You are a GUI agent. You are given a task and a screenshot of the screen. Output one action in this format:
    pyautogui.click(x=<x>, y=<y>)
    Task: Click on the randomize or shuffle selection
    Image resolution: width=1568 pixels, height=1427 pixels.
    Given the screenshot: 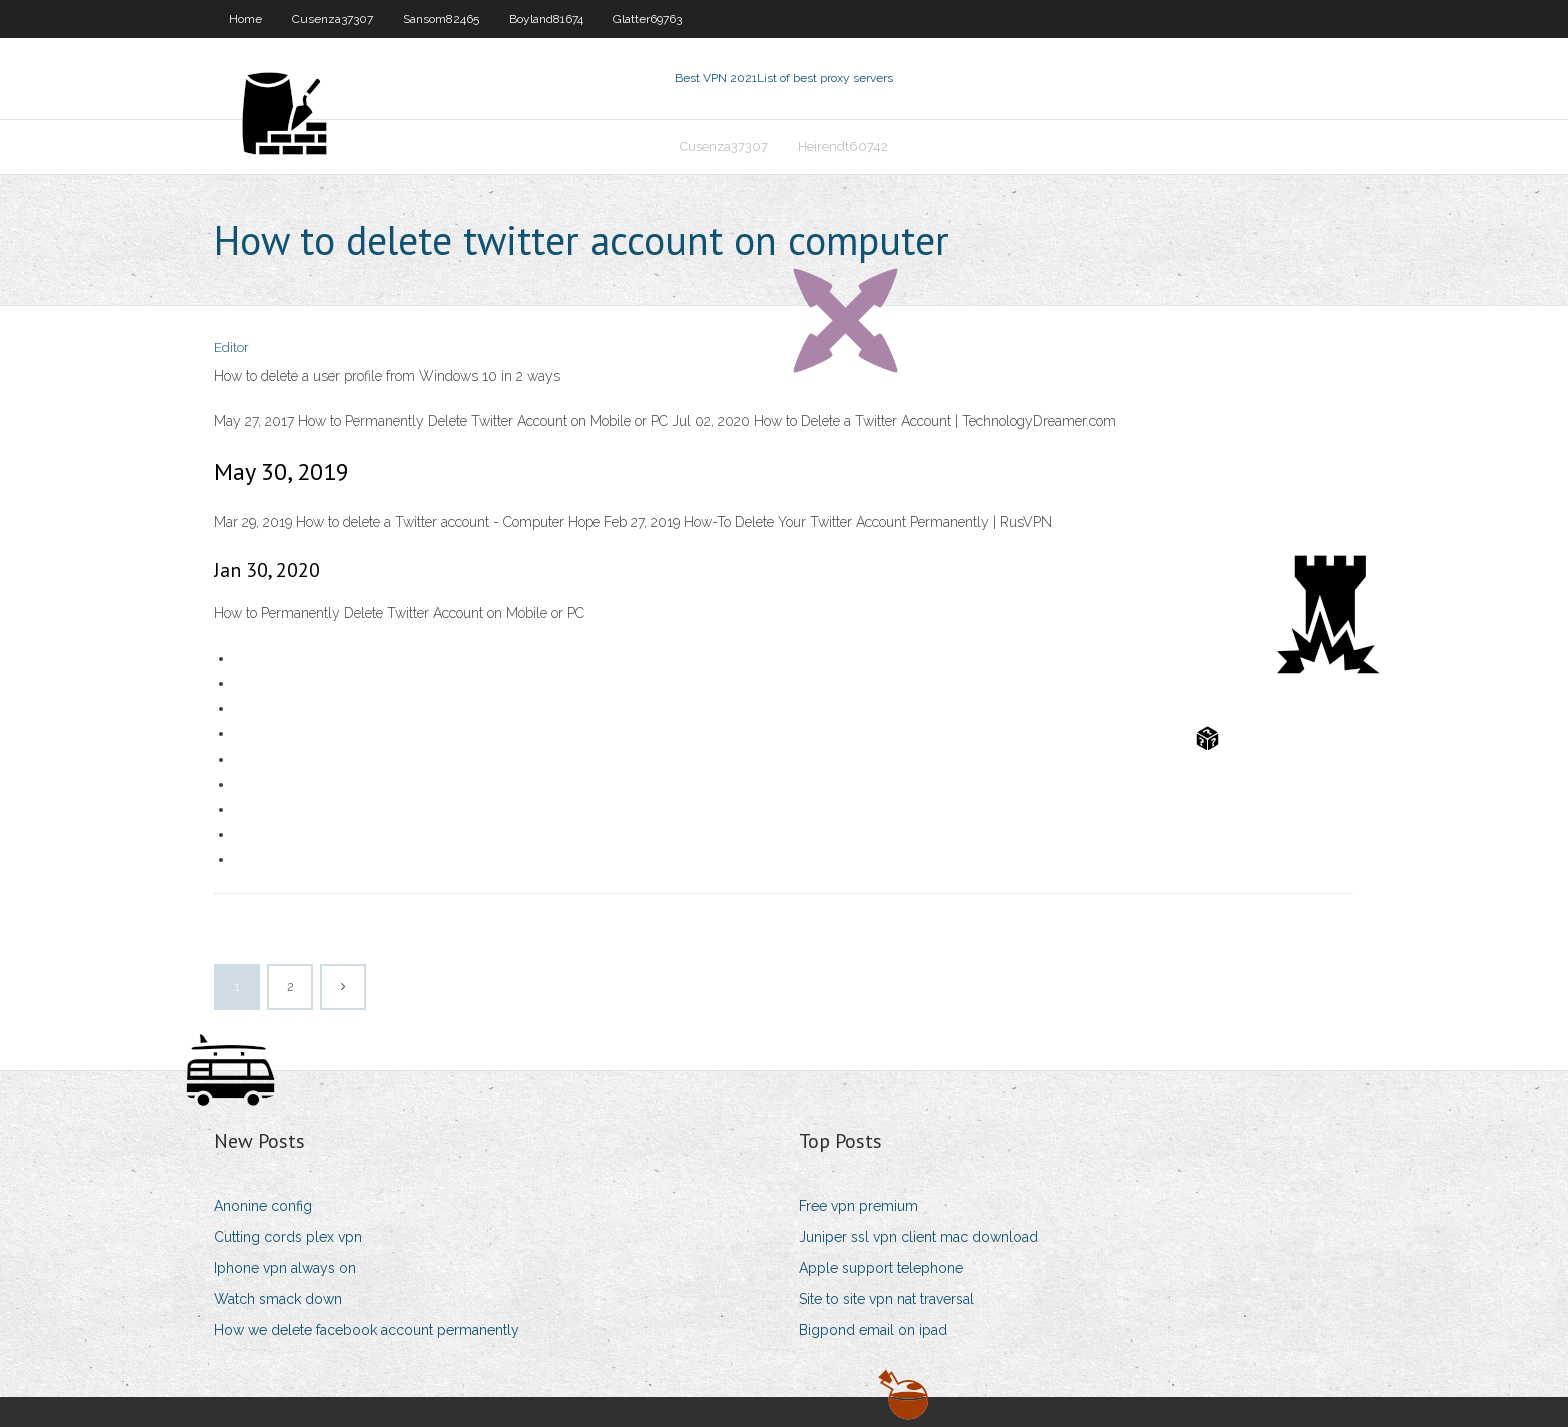 What is the action you would take?
    pyautogui.click(x=1207, y=738)
    